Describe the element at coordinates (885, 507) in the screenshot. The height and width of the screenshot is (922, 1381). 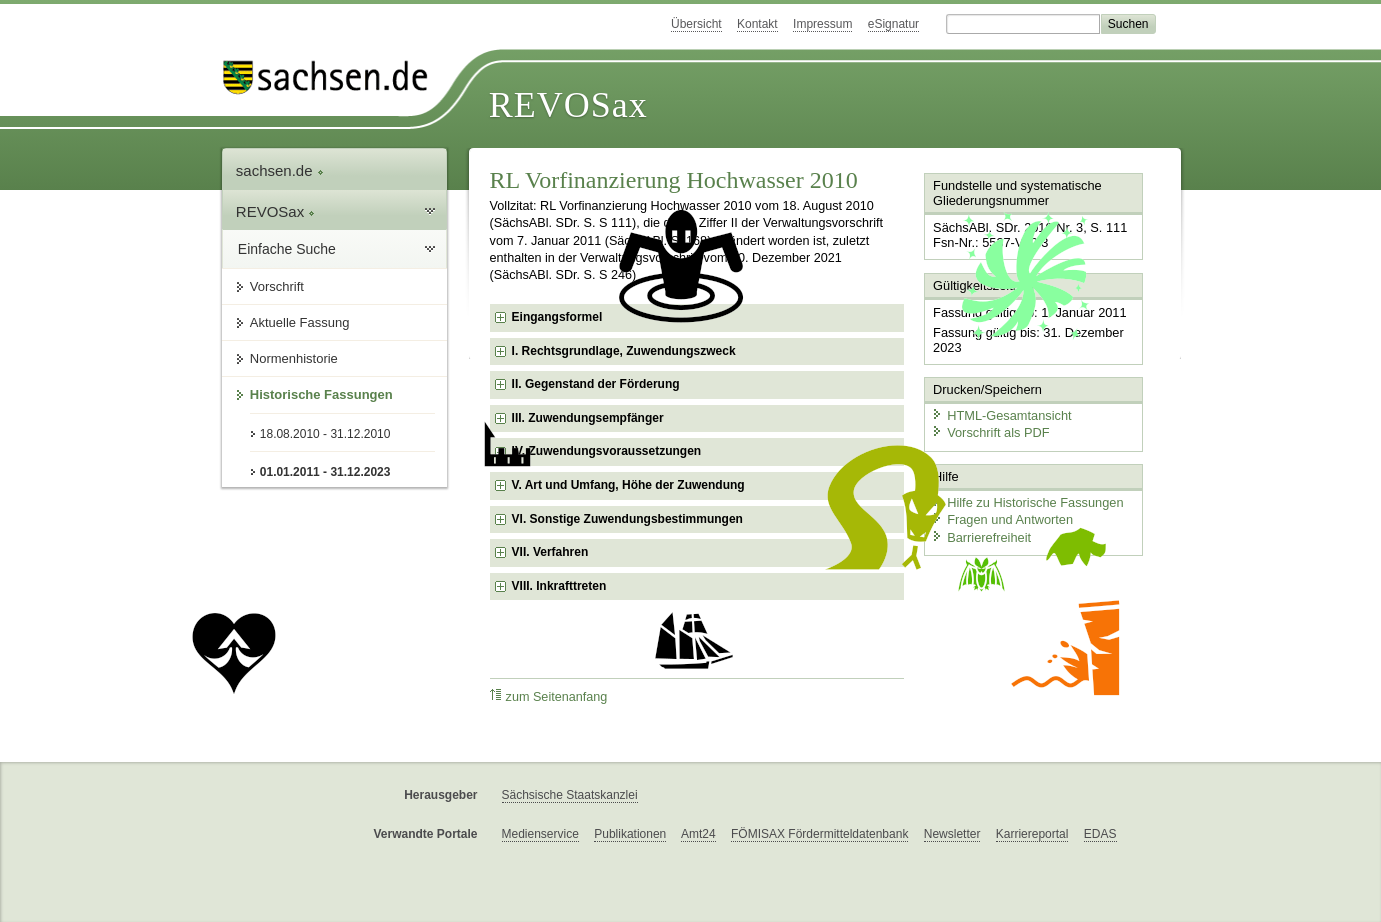
I see `snake or reptile character in a game` at that location.